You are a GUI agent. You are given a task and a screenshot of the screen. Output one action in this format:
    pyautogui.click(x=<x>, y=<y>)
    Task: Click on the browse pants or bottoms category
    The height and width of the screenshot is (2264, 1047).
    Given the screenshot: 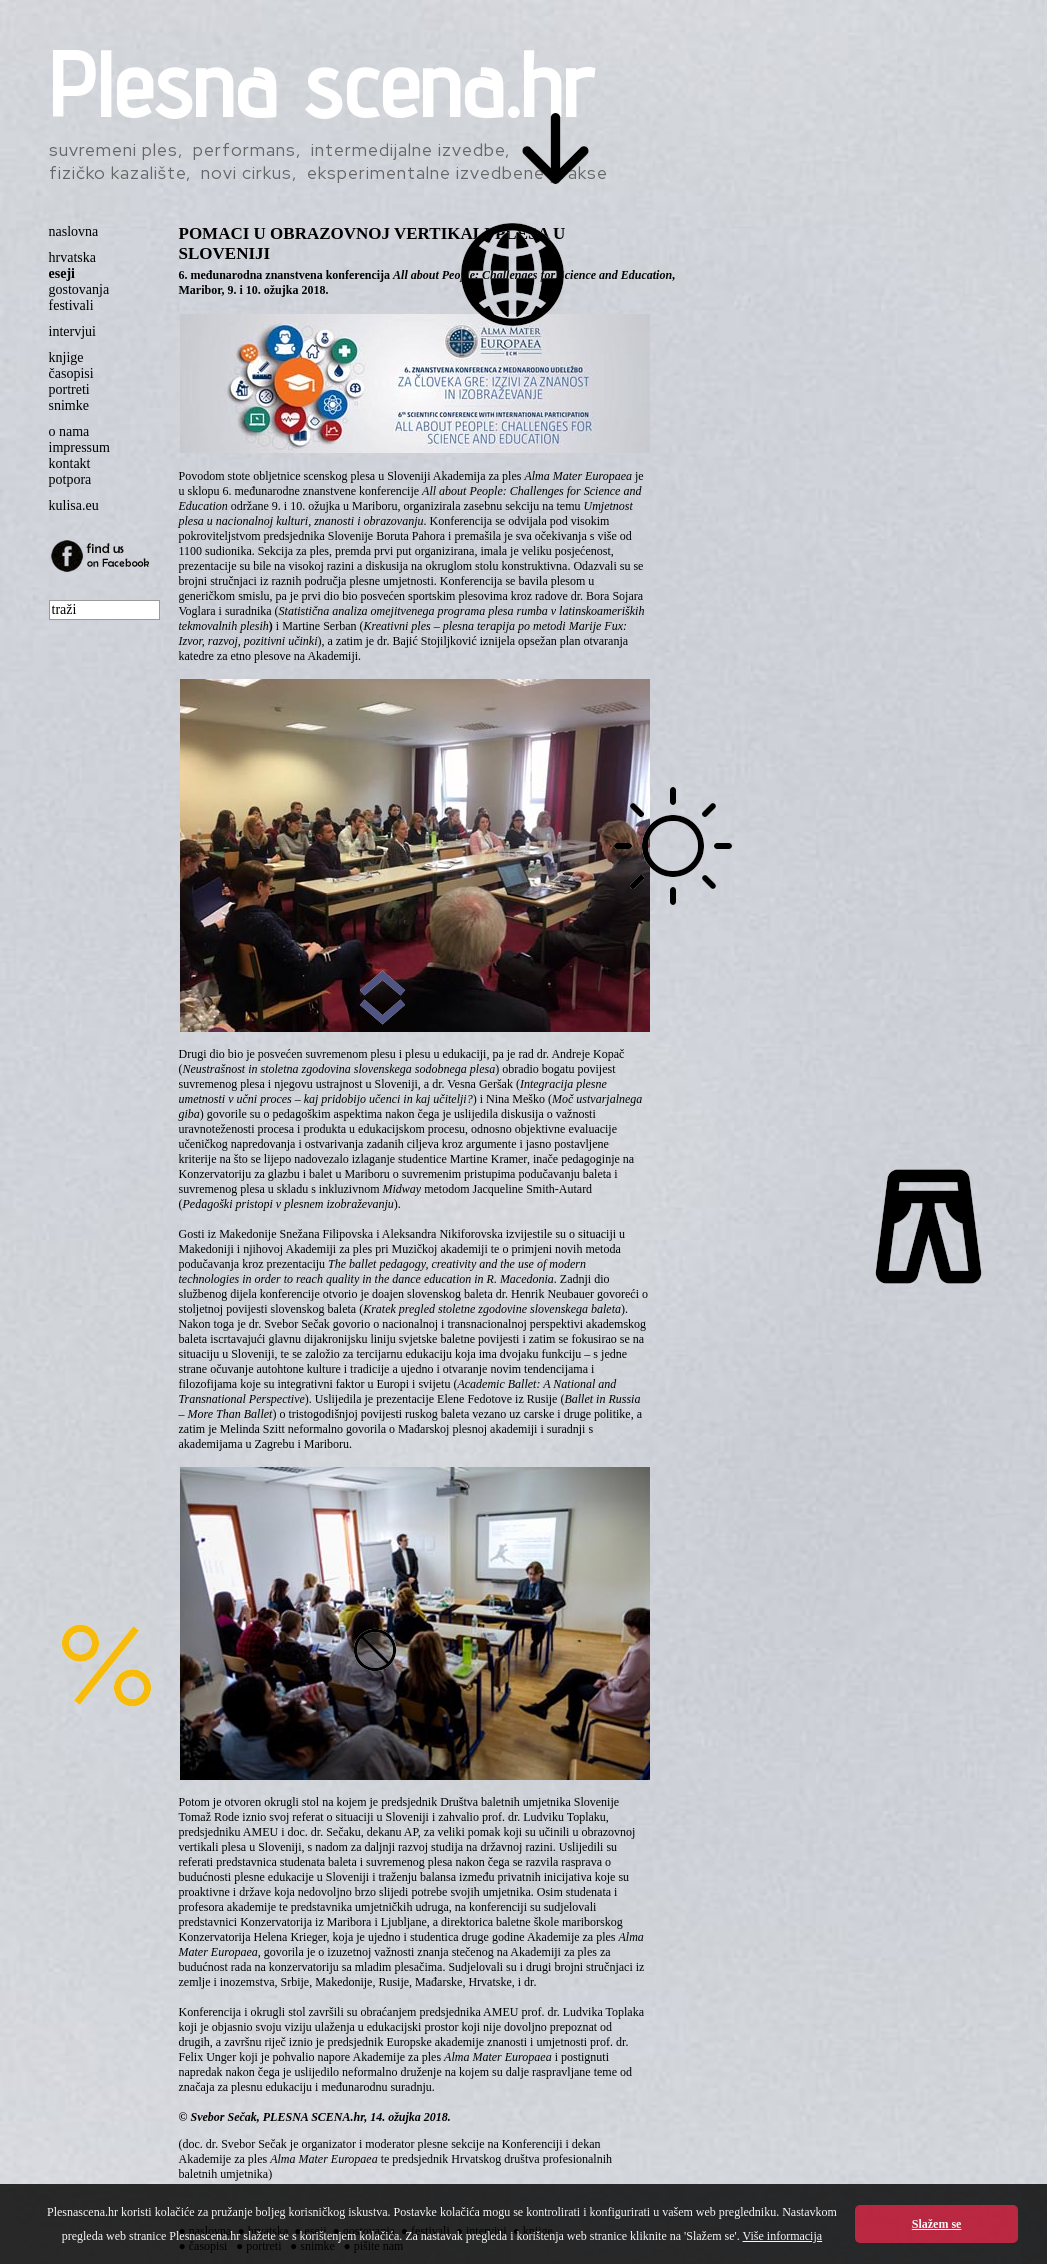 What is the action you would take?
    pyautogui.click(x=928, y=1226)
    